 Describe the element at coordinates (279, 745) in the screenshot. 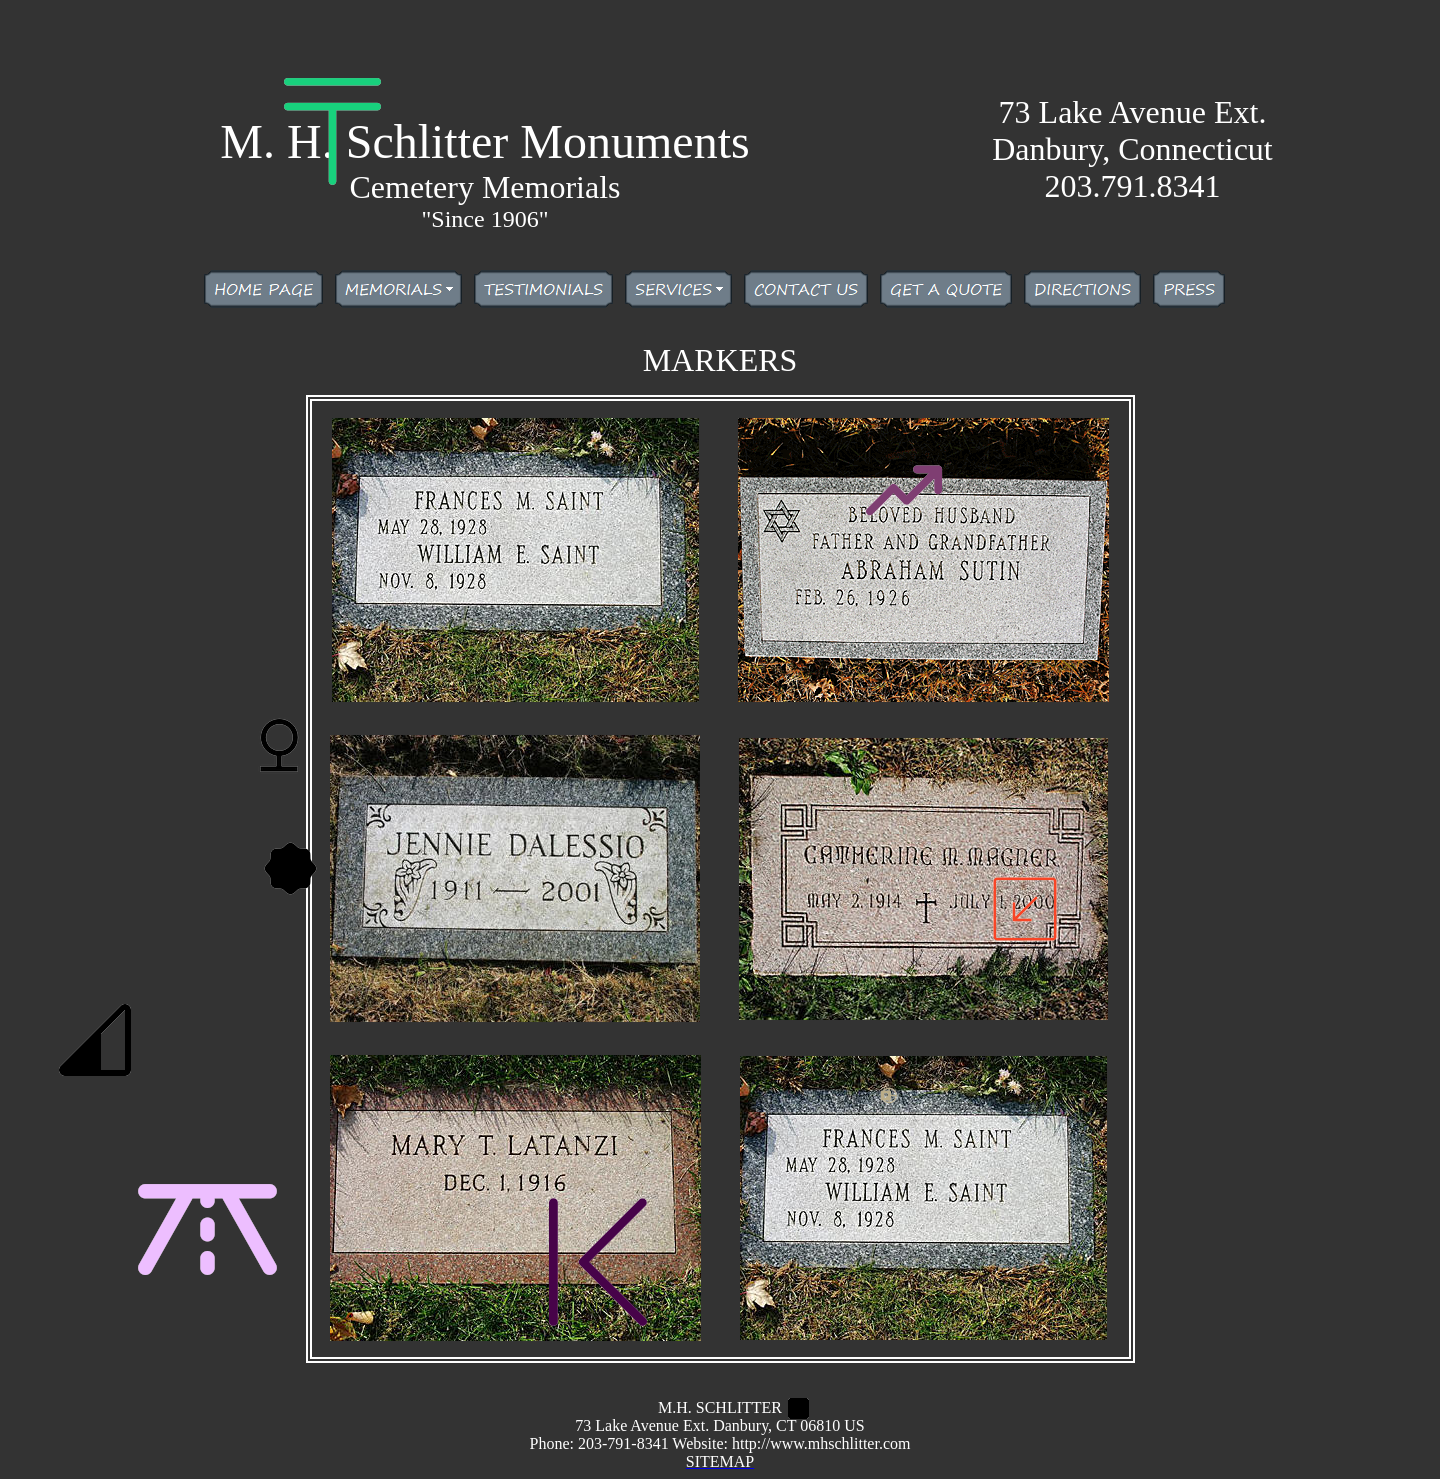

I see `view nature or outdoor-related content` at that location.